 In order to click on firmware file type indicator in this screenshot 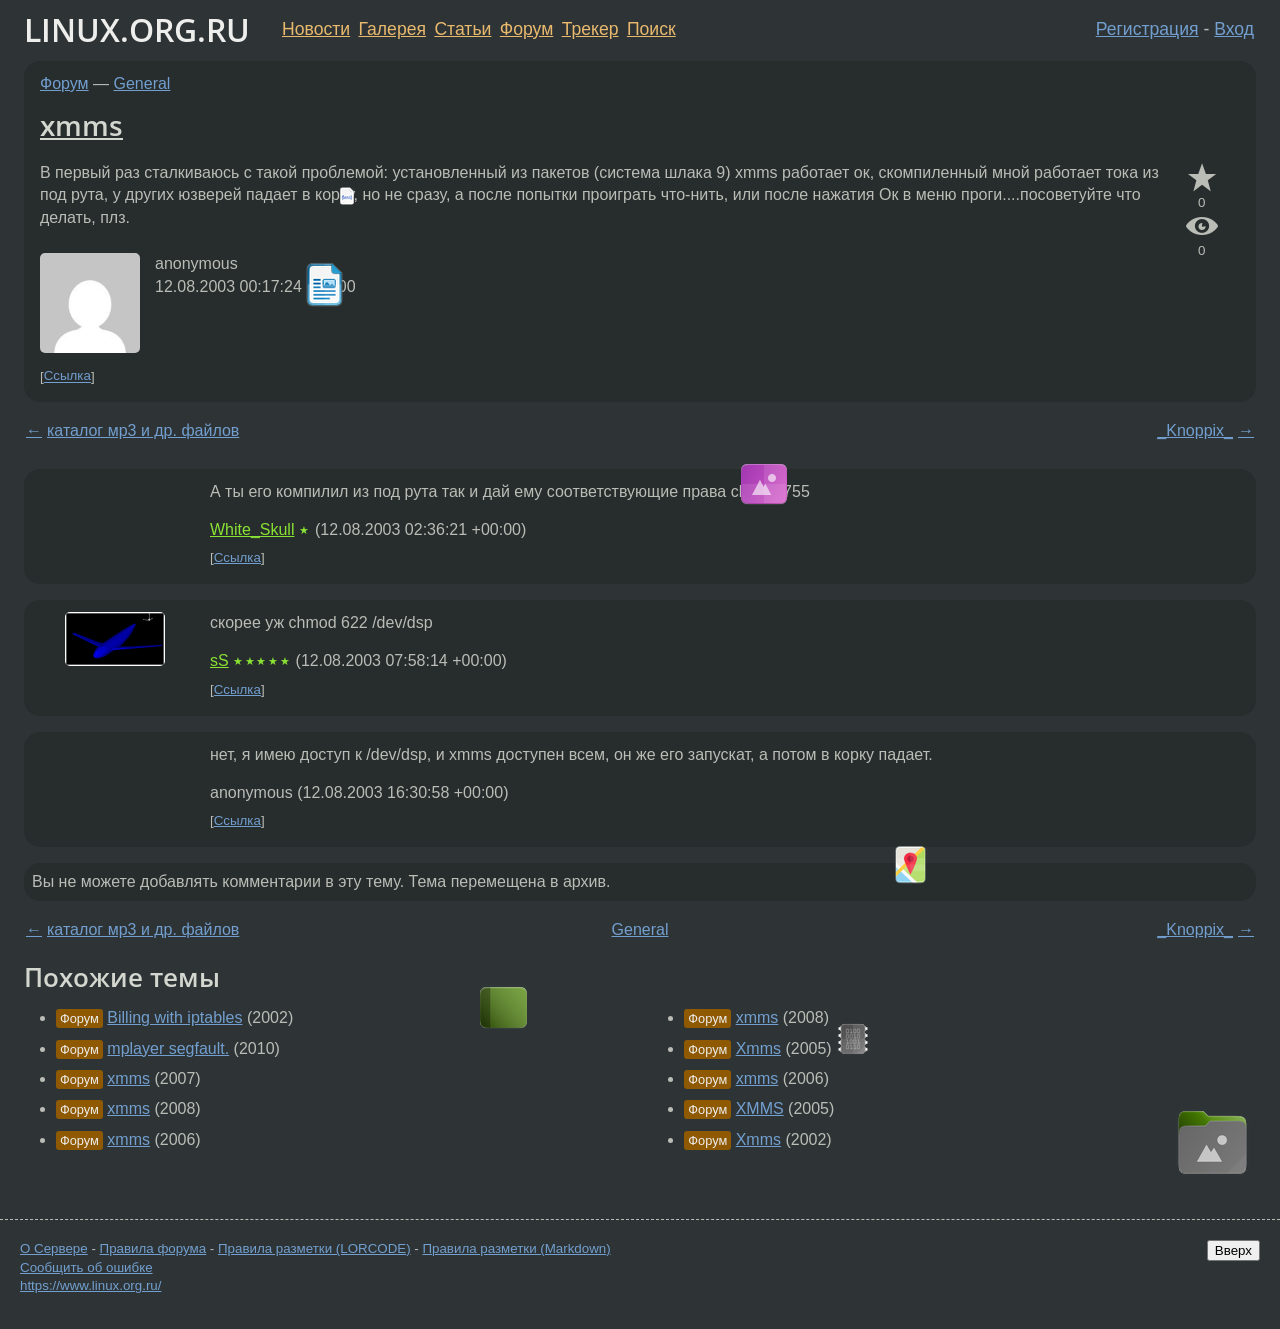, I will do `click(853, 1039)`.